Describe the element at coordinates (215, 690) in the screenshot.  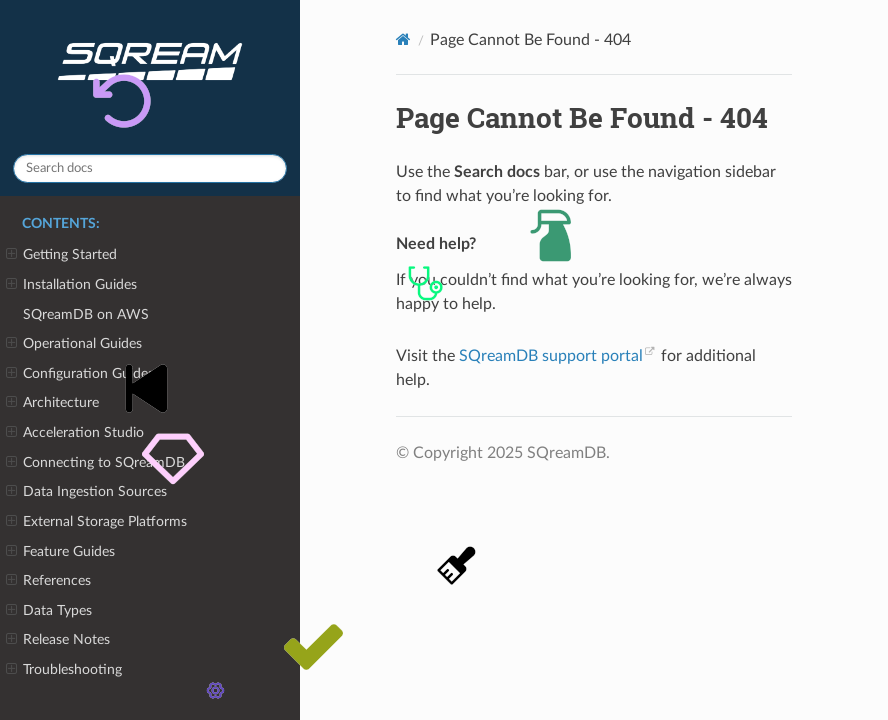
I see `access settings or preferences` at that location.